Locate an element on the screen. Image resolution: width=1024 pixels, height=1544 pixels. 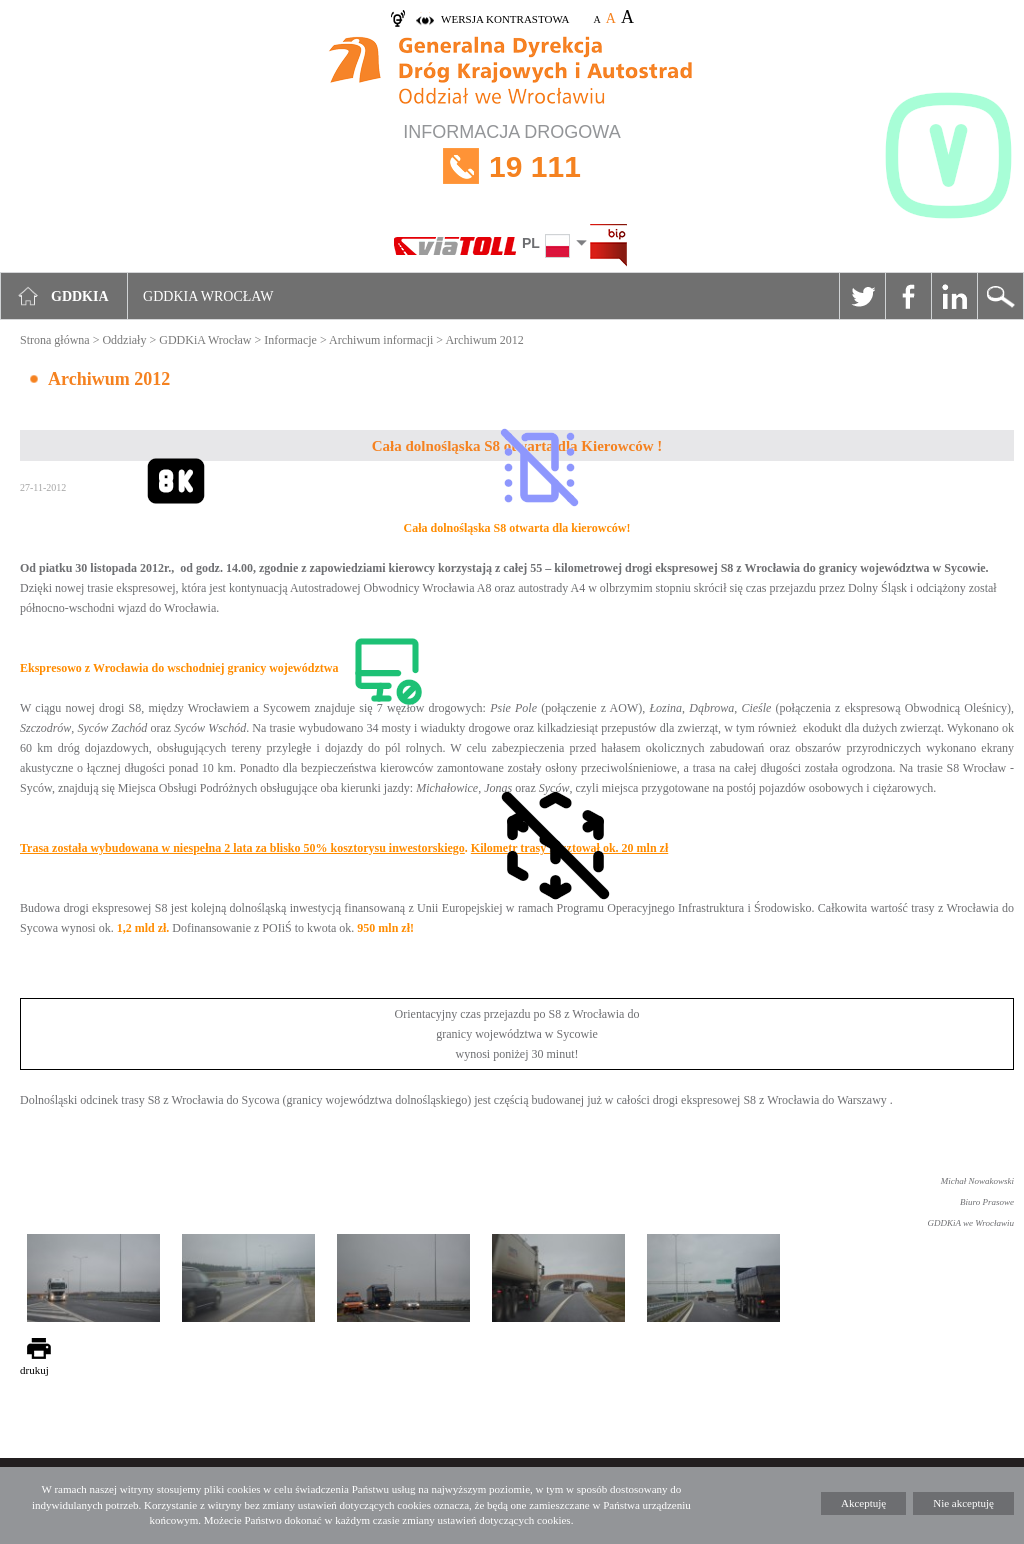
cancel or disconnect from desktop computer is located at coordinates (387, 670).